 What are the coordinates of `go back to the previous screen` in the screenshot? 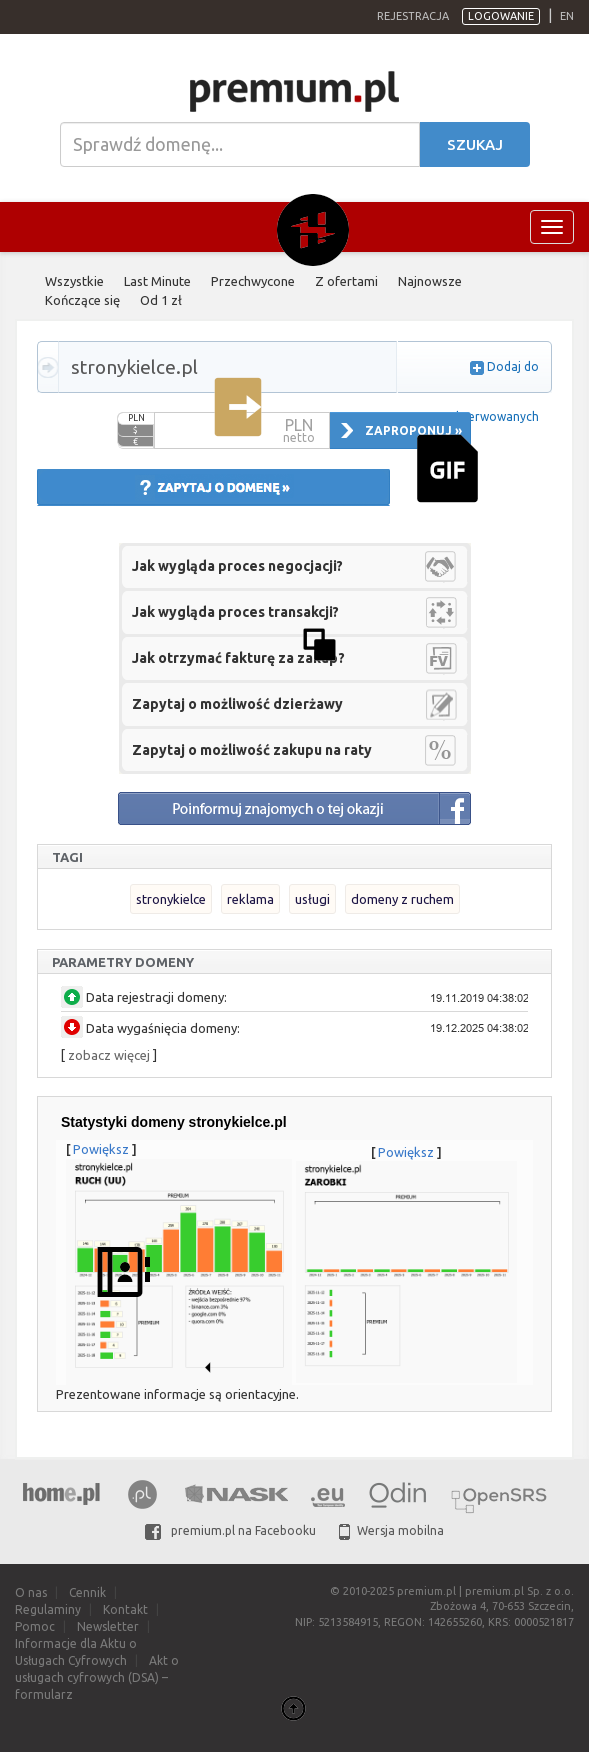 It's located at (208, 1367).